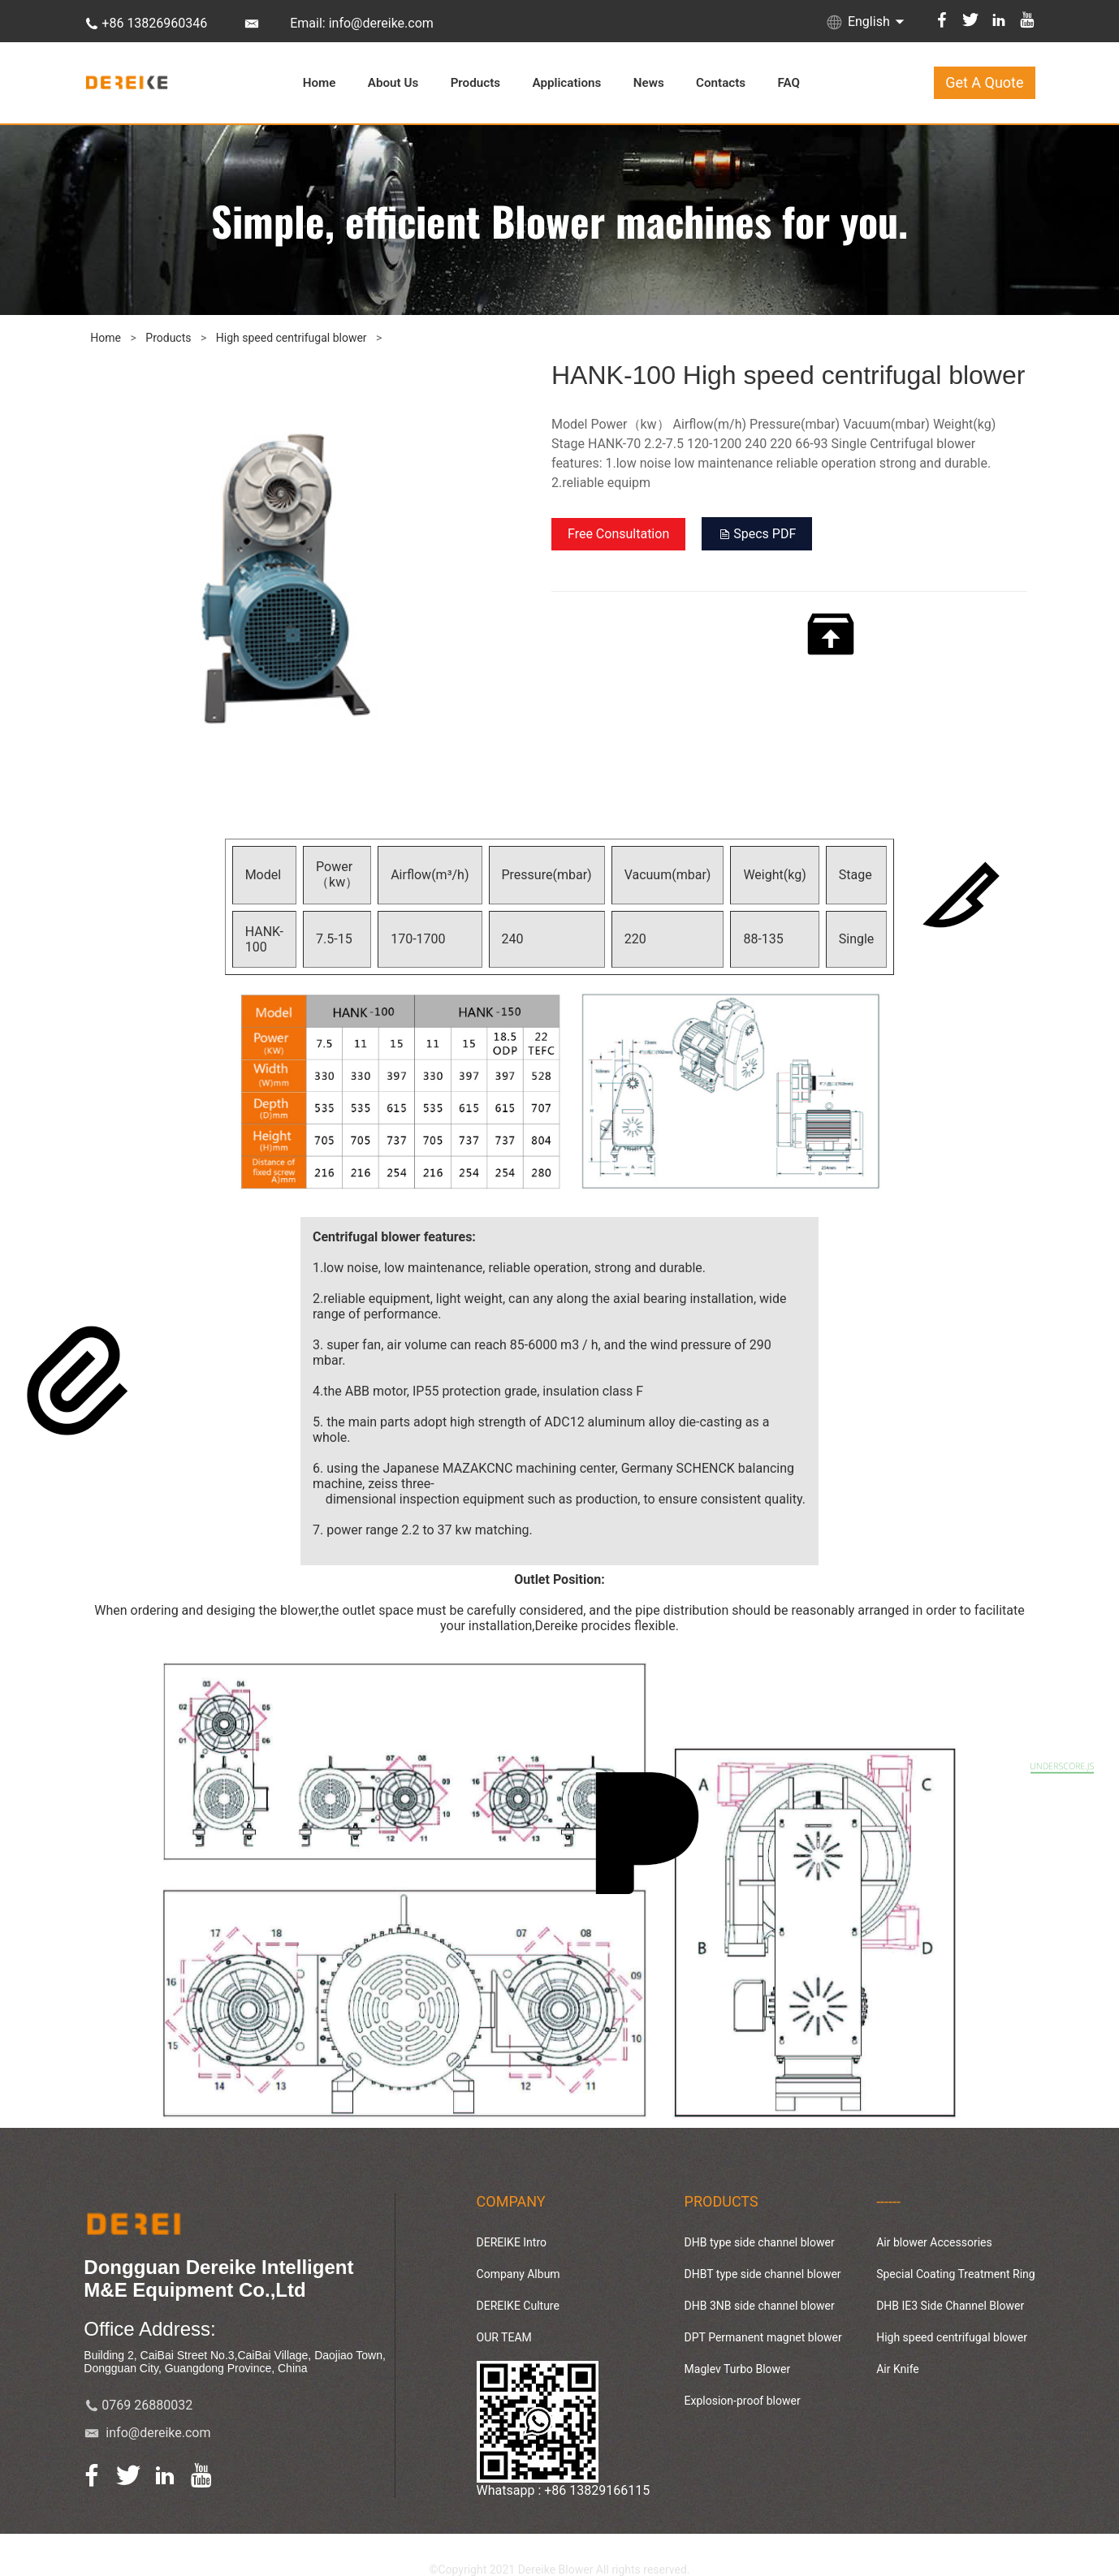 This screenshot has height=2576, width=1119. I want to click on underscore.js library logo, so click(1062, 1768).